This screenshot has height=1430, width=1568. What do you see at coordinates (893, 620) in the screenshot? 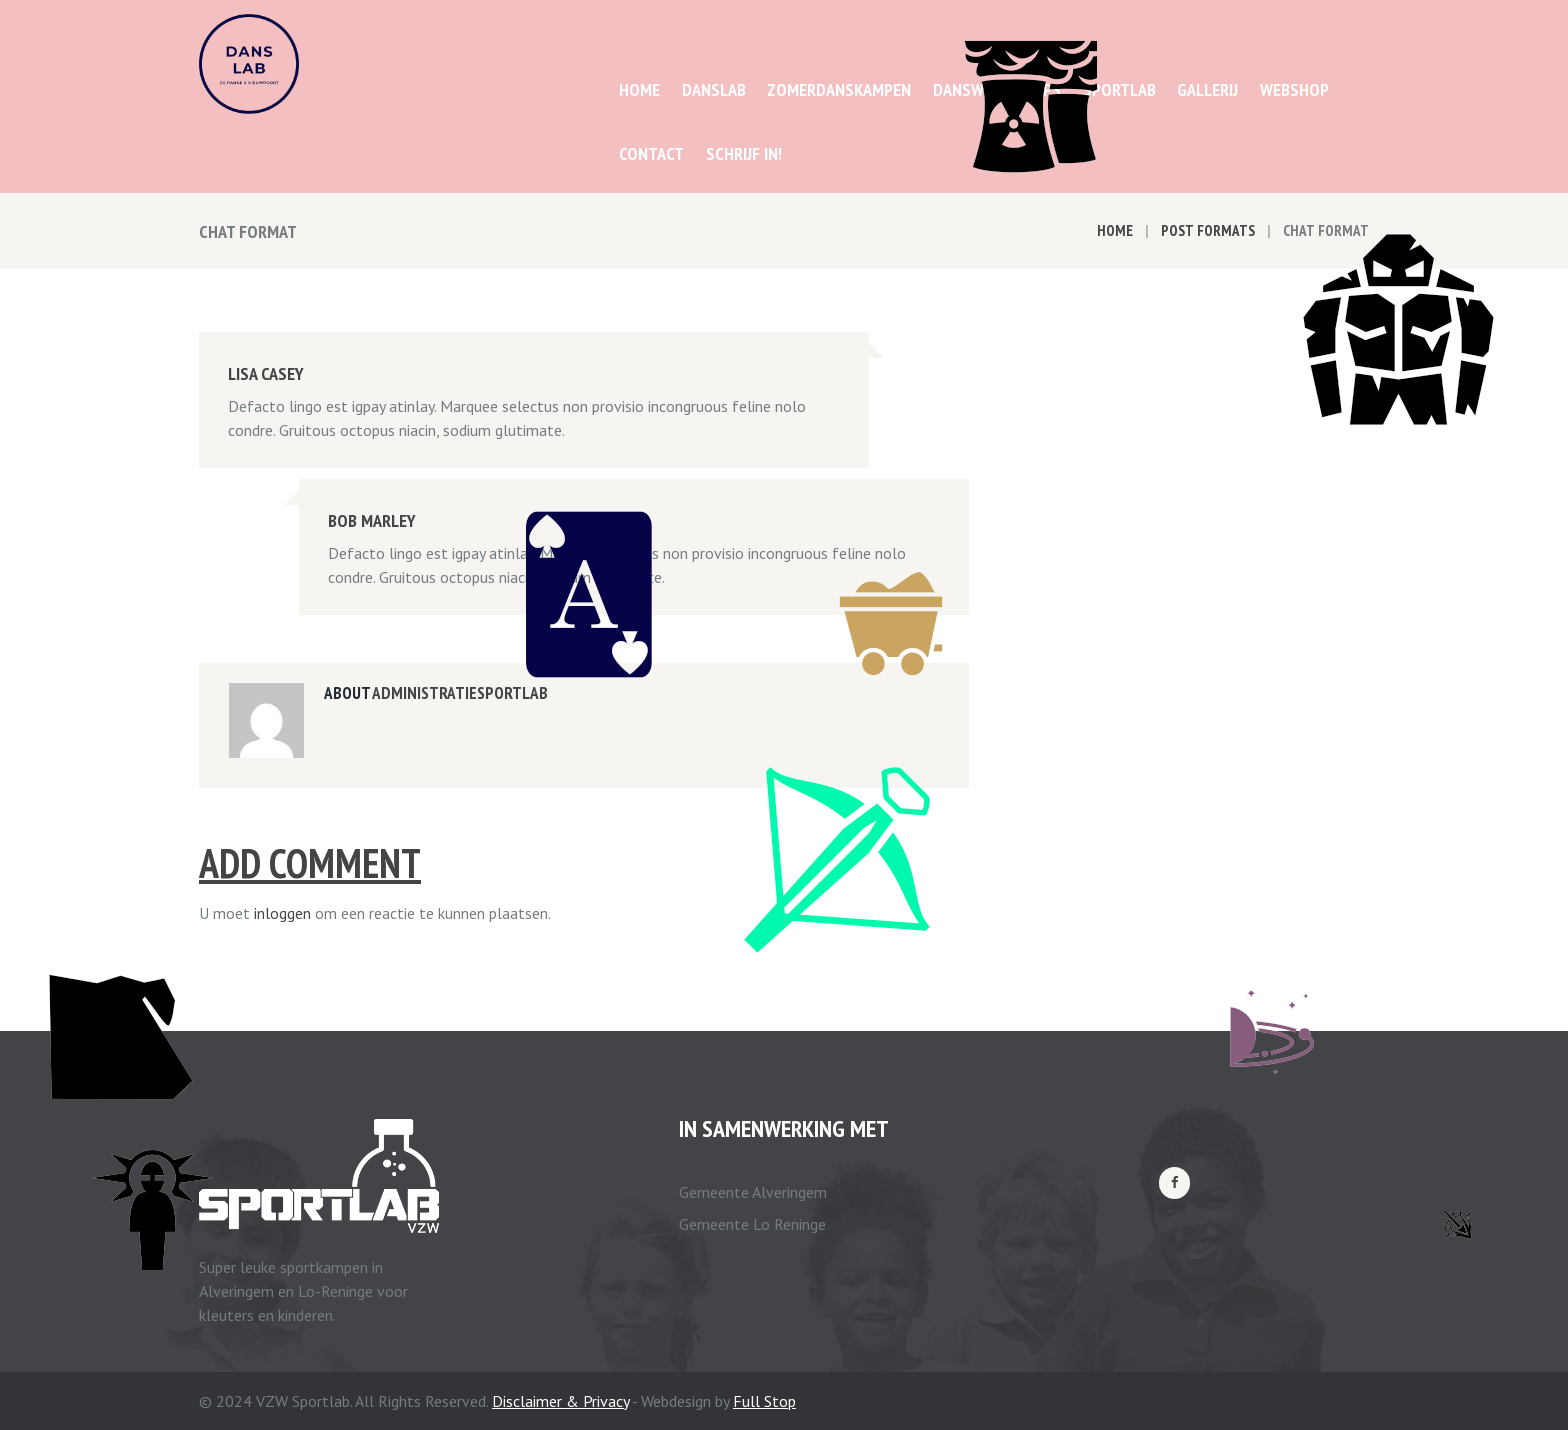
I see `access mining or resource collection game feature` at bounding box center [893, 620].